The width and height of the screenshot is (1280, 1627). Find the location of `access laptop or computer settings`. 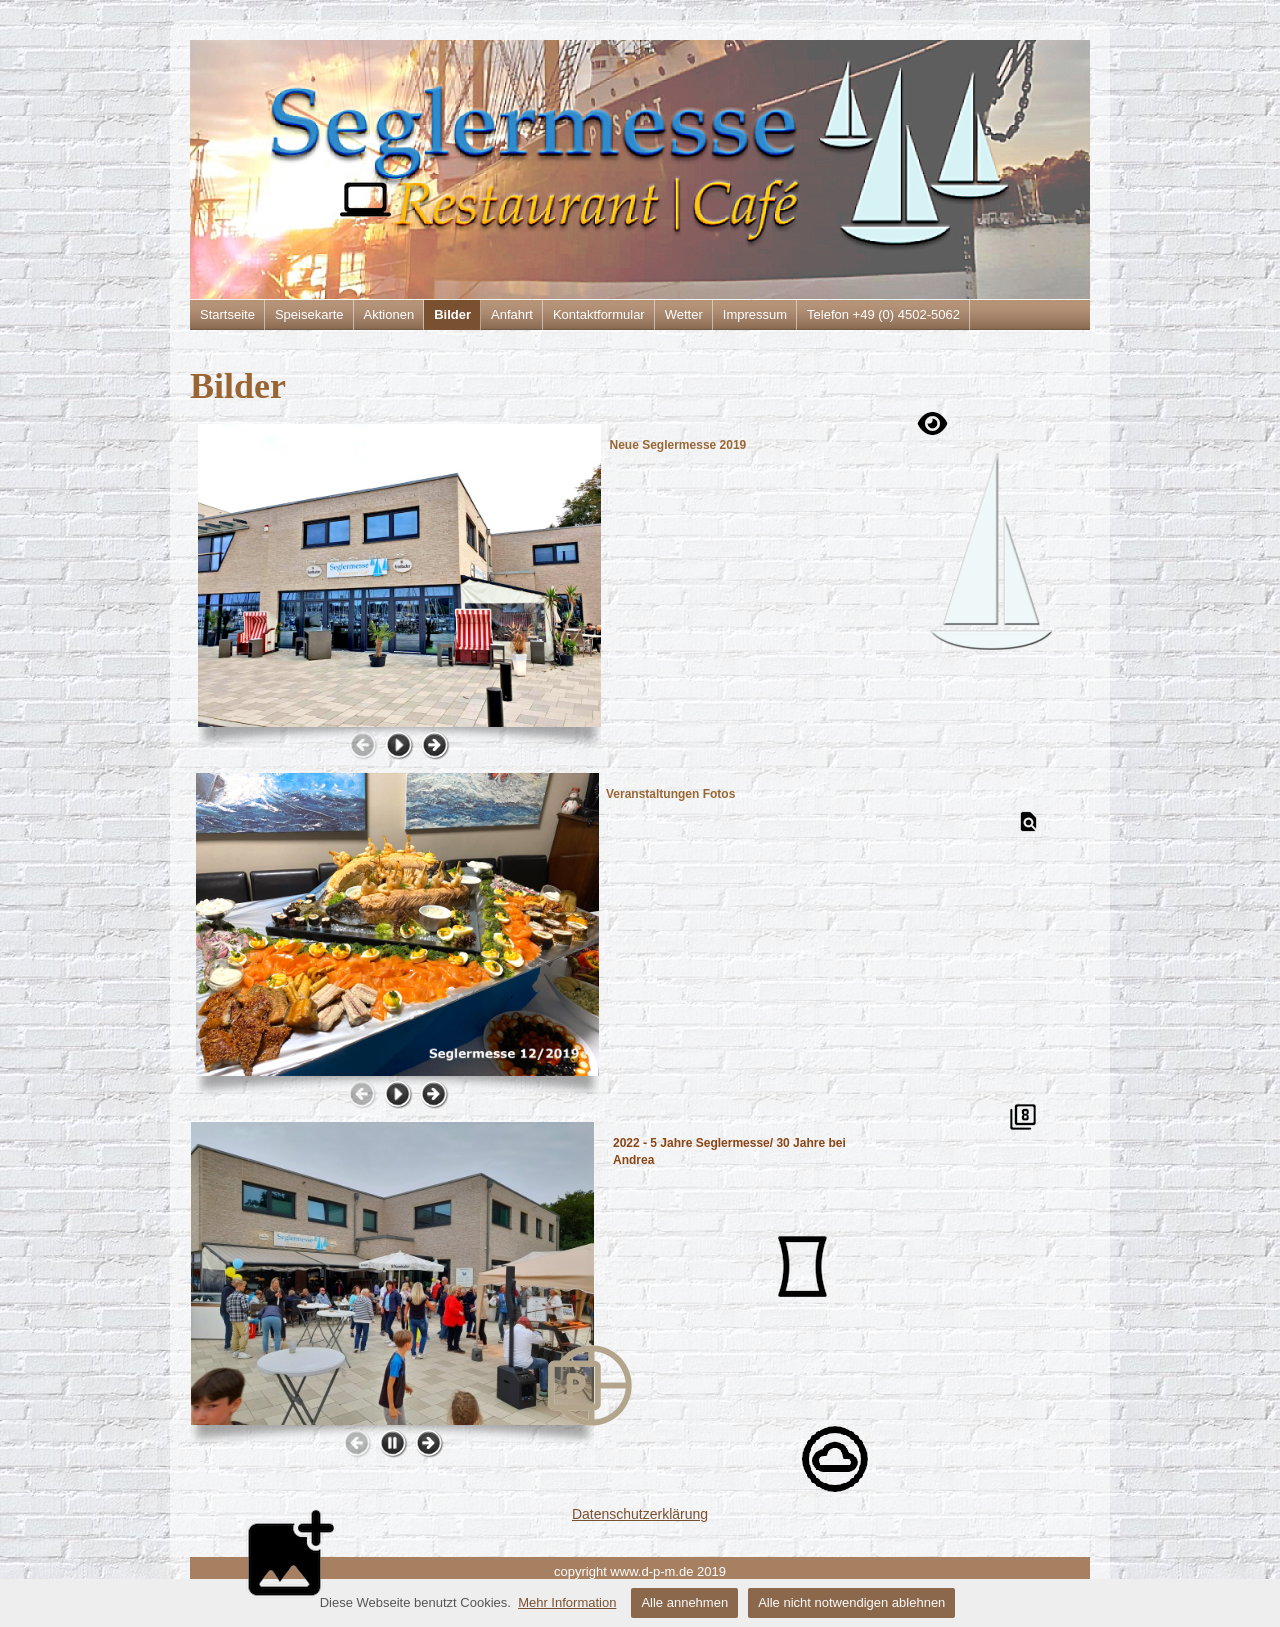

access laptop or computer settings is located at coordinates (365, 199).